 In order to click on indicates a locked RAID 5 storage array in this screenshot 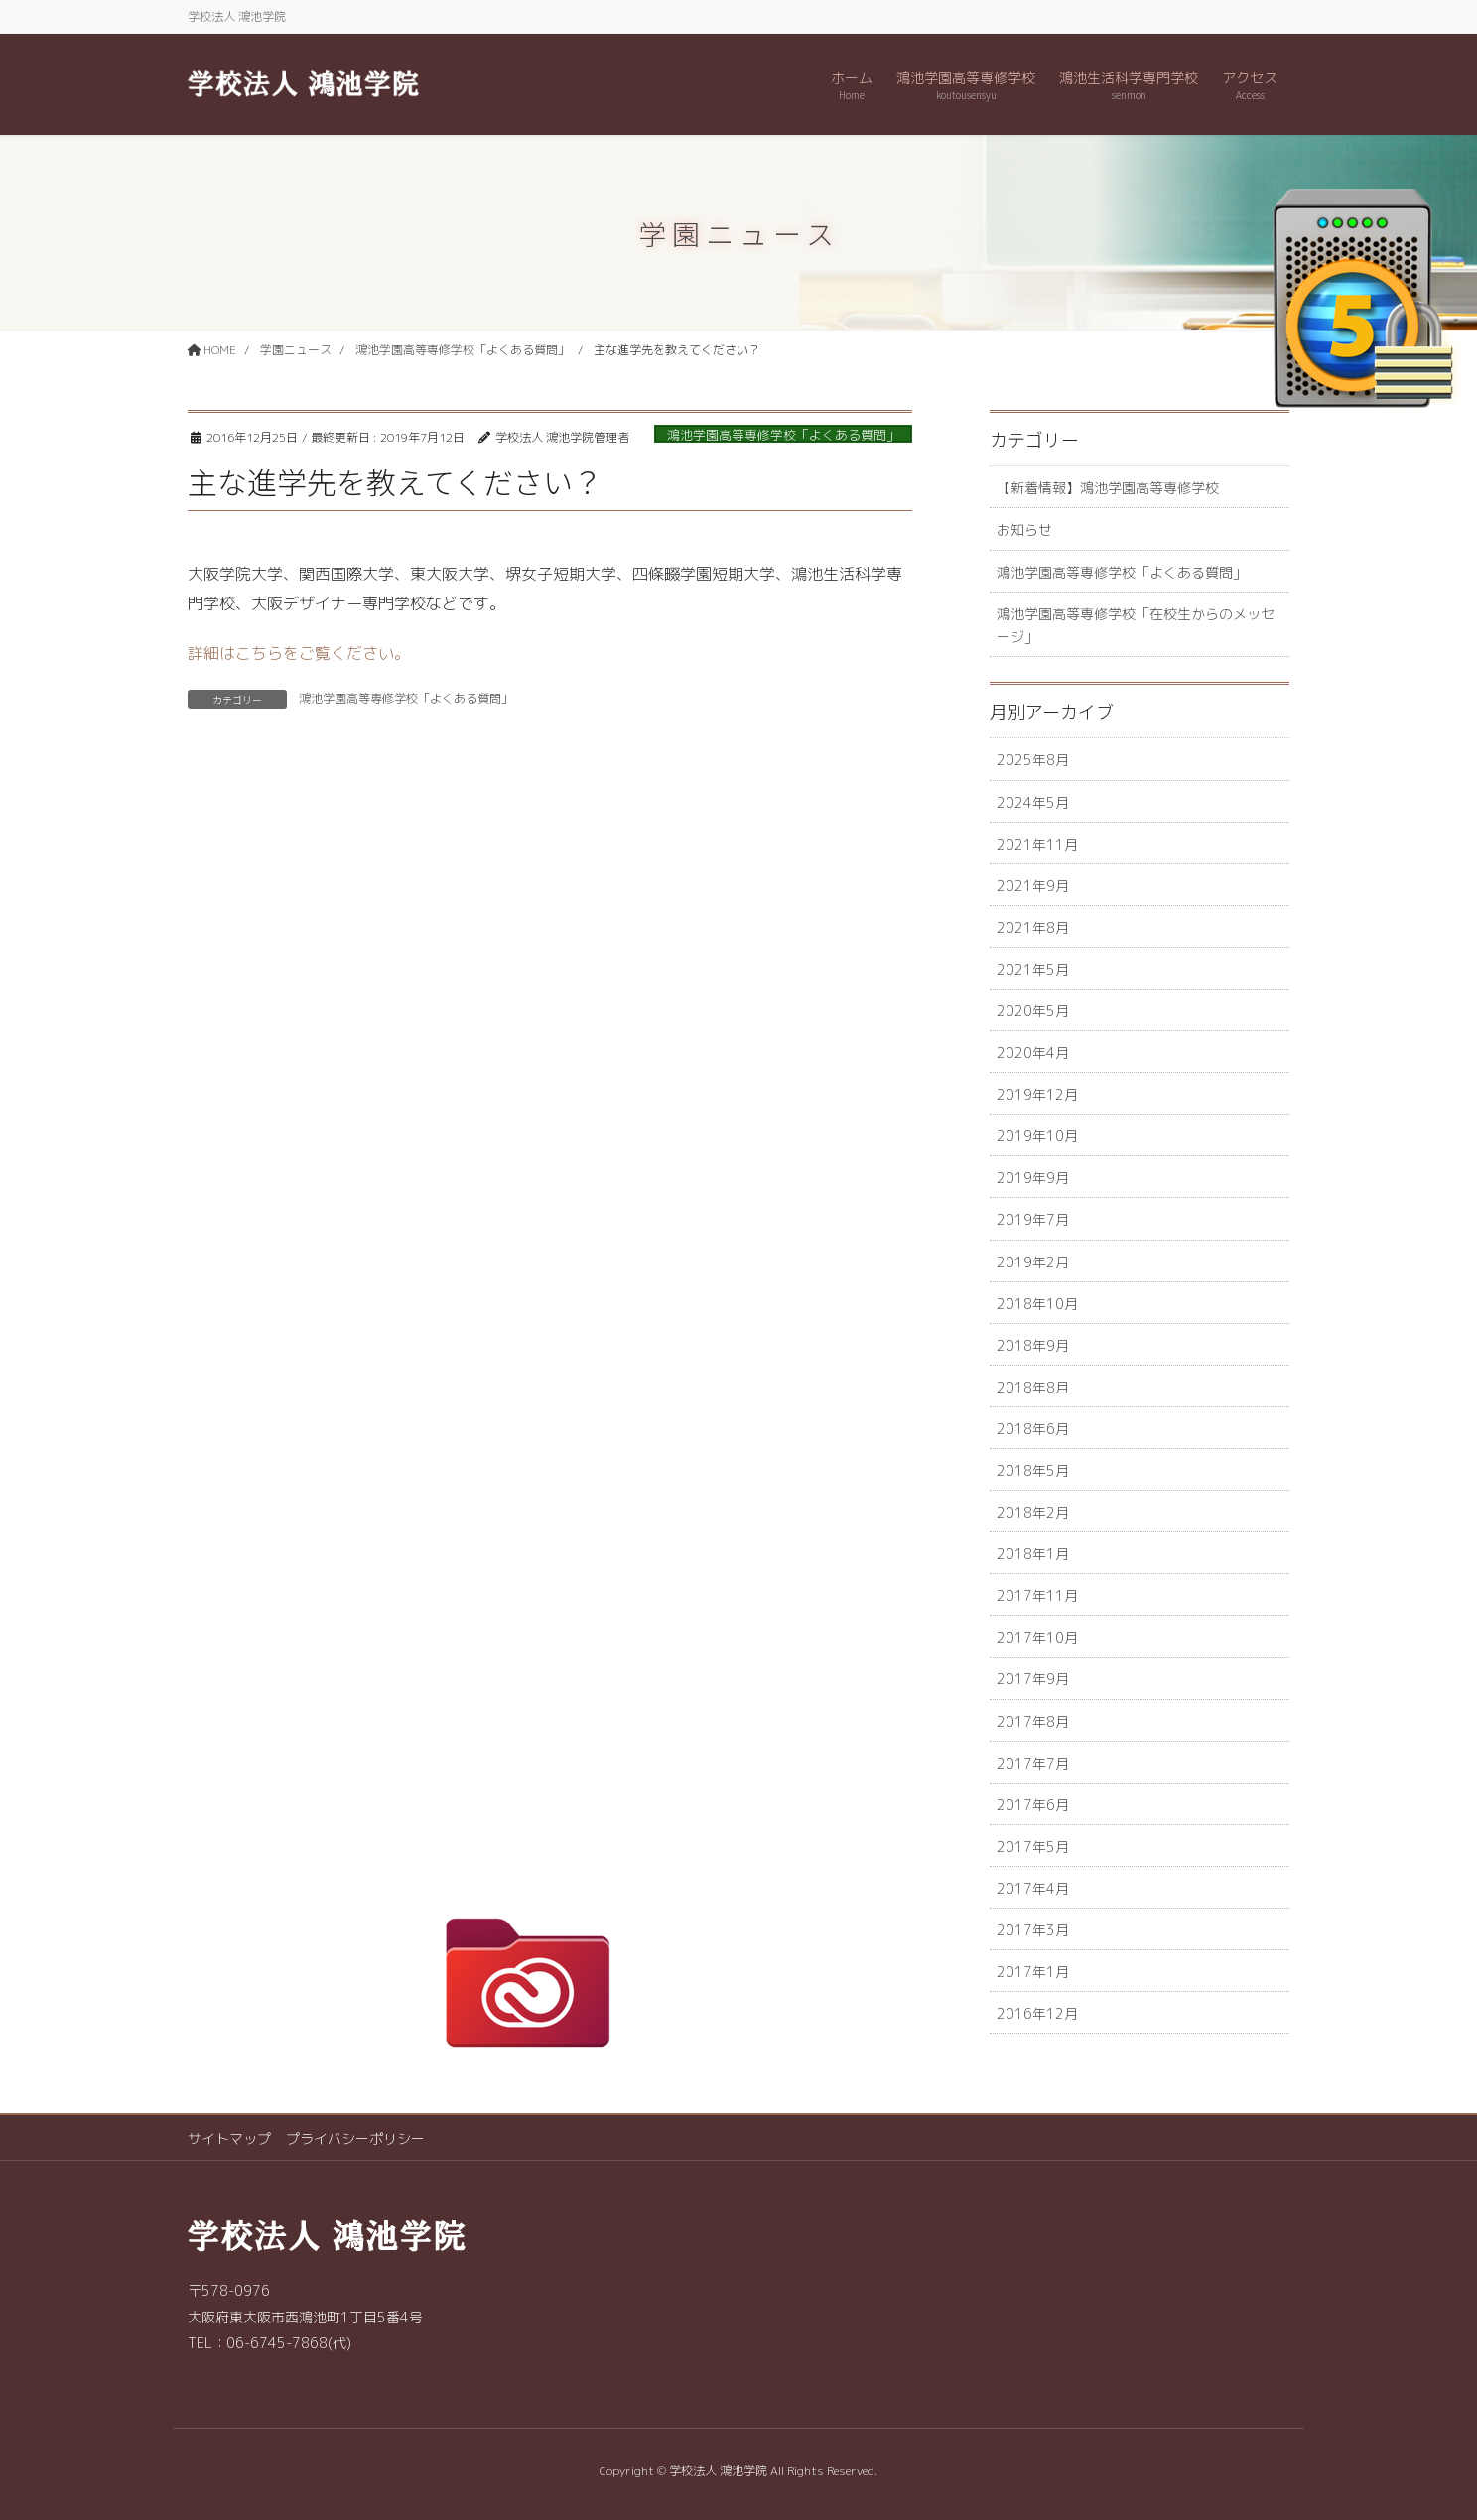, I will do `click(1352, 298)`.